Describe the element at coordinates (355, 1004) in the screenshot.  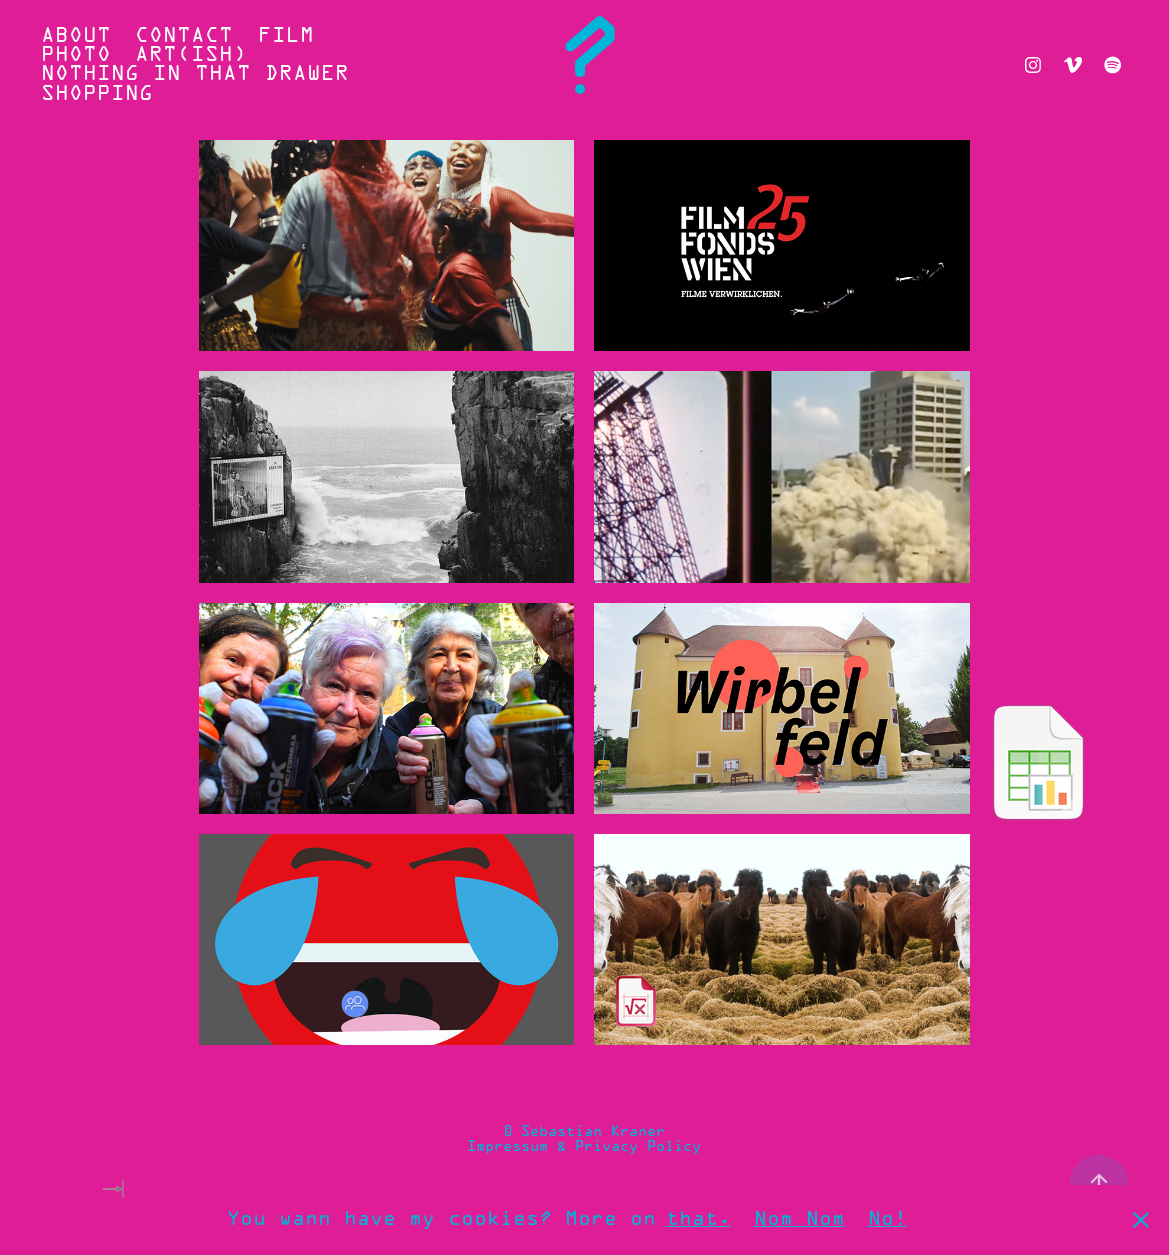
I see `switch between user accounts` at that location.